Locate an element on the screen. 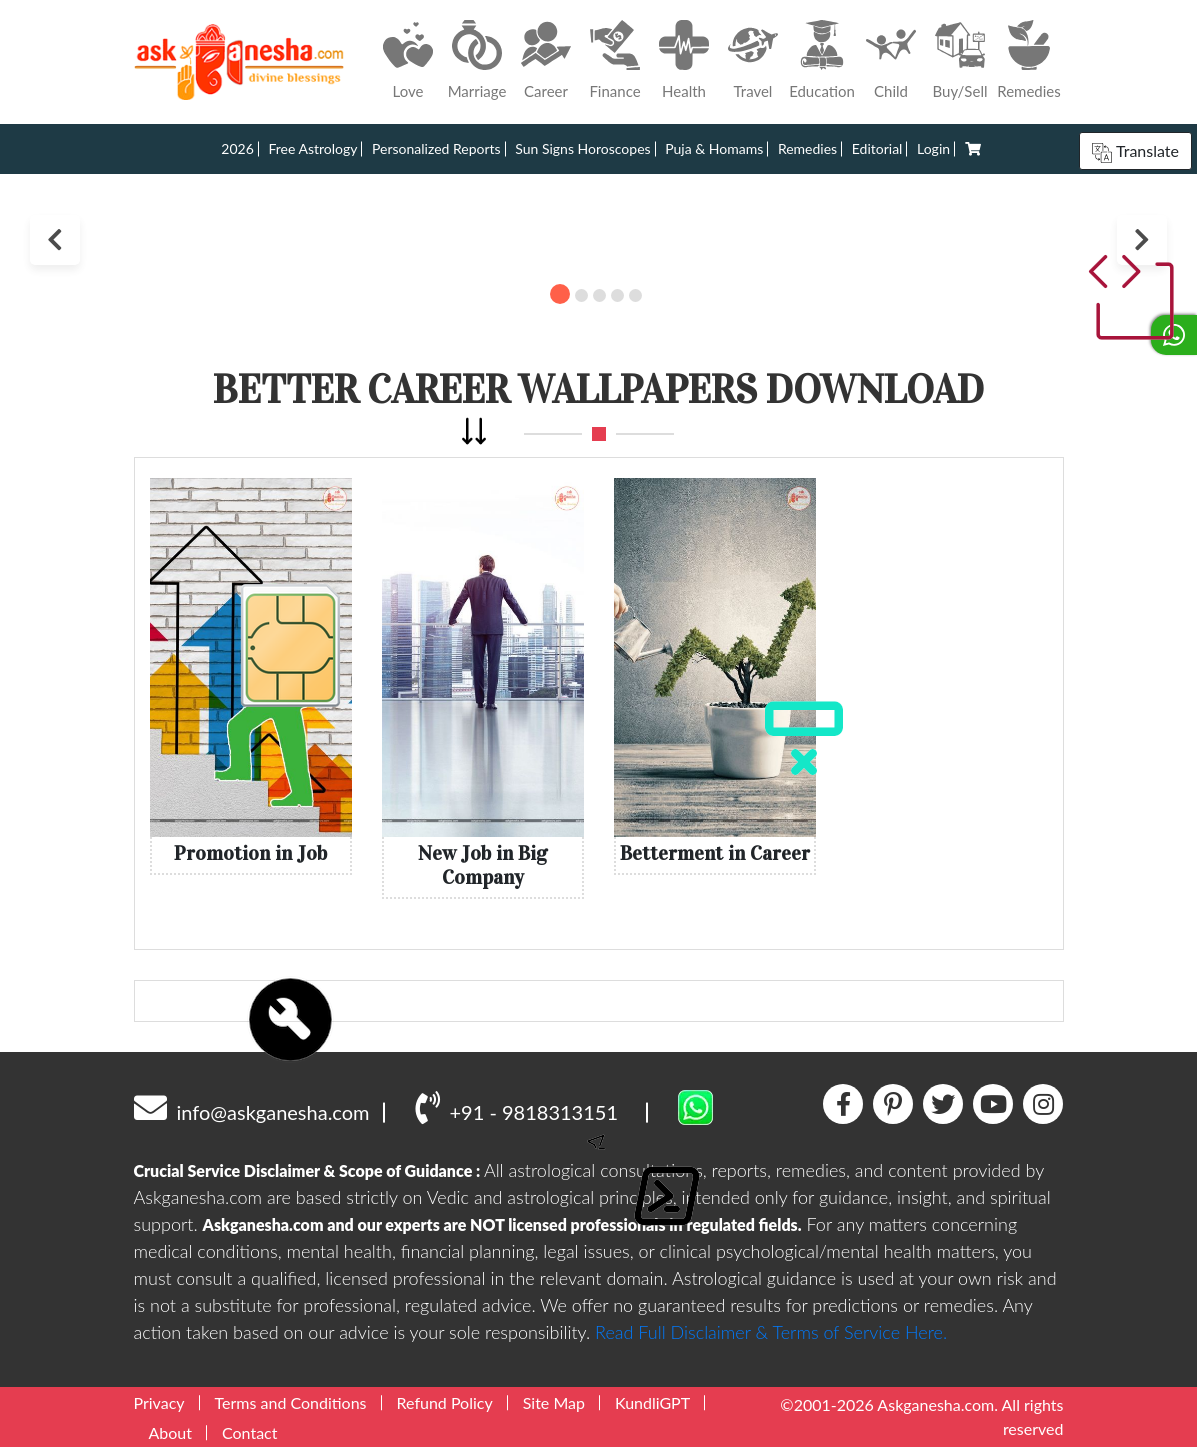  manage SIM card authentication settings is located at coordinates (290, 645).